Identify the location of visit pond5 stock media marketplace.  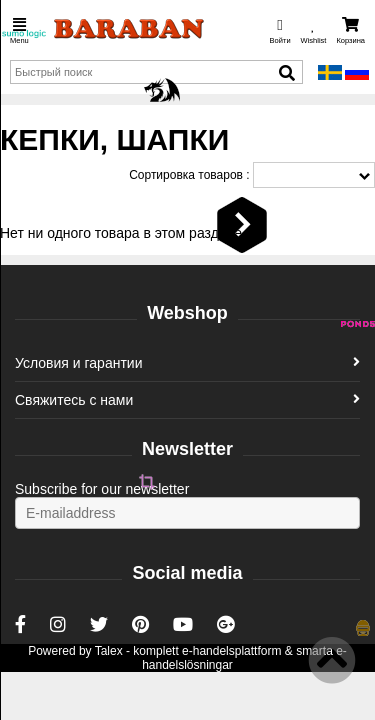
(358, 324).